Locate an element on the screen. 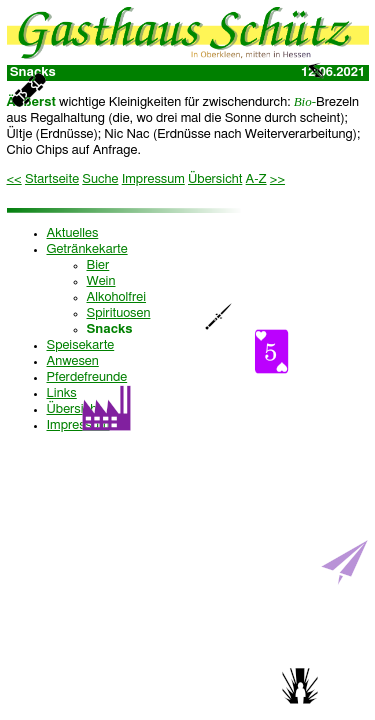 Image resolution: width=375 pixels, height=720 pixels. activate ricochet or bouncing attack ability is located at coordinates (315, 70).